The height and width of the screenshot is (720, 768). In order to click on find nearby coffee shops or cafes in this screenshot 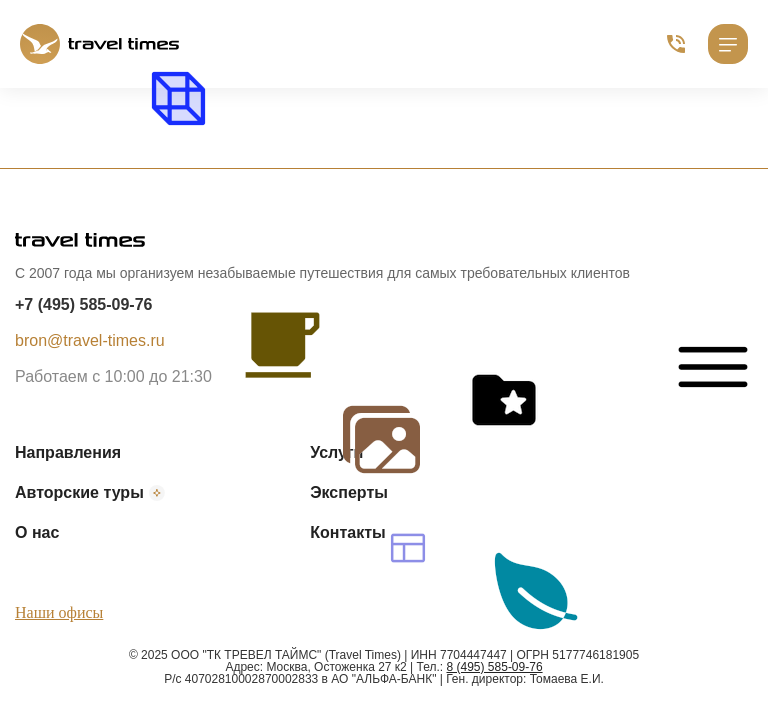, I will do `click(282, 346)`.